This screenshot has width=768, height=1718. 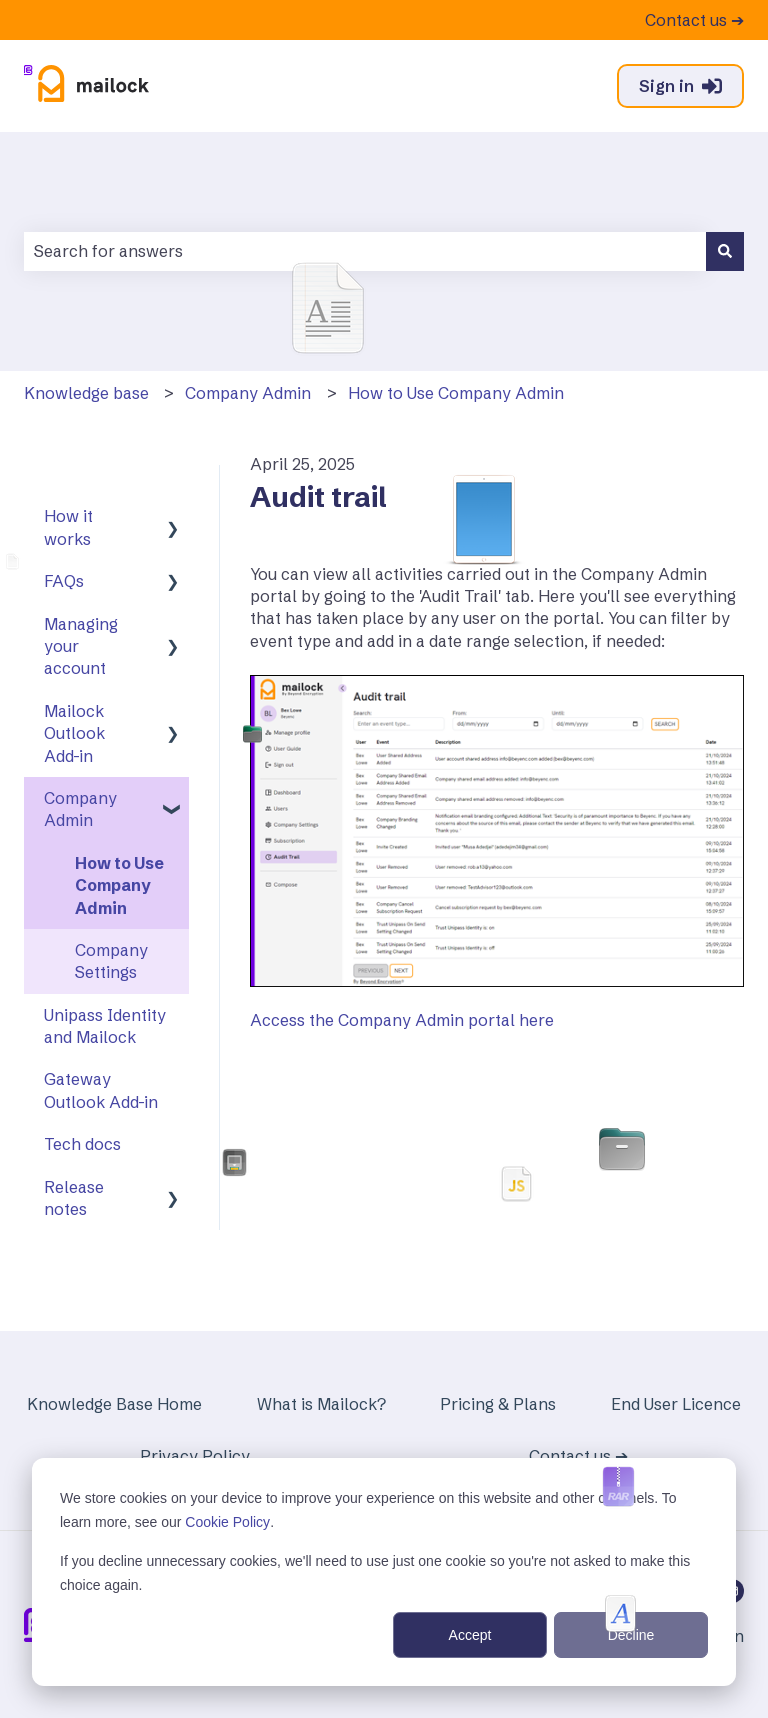 I want to click on a font file or typography document, so click(x=620, y=1613).